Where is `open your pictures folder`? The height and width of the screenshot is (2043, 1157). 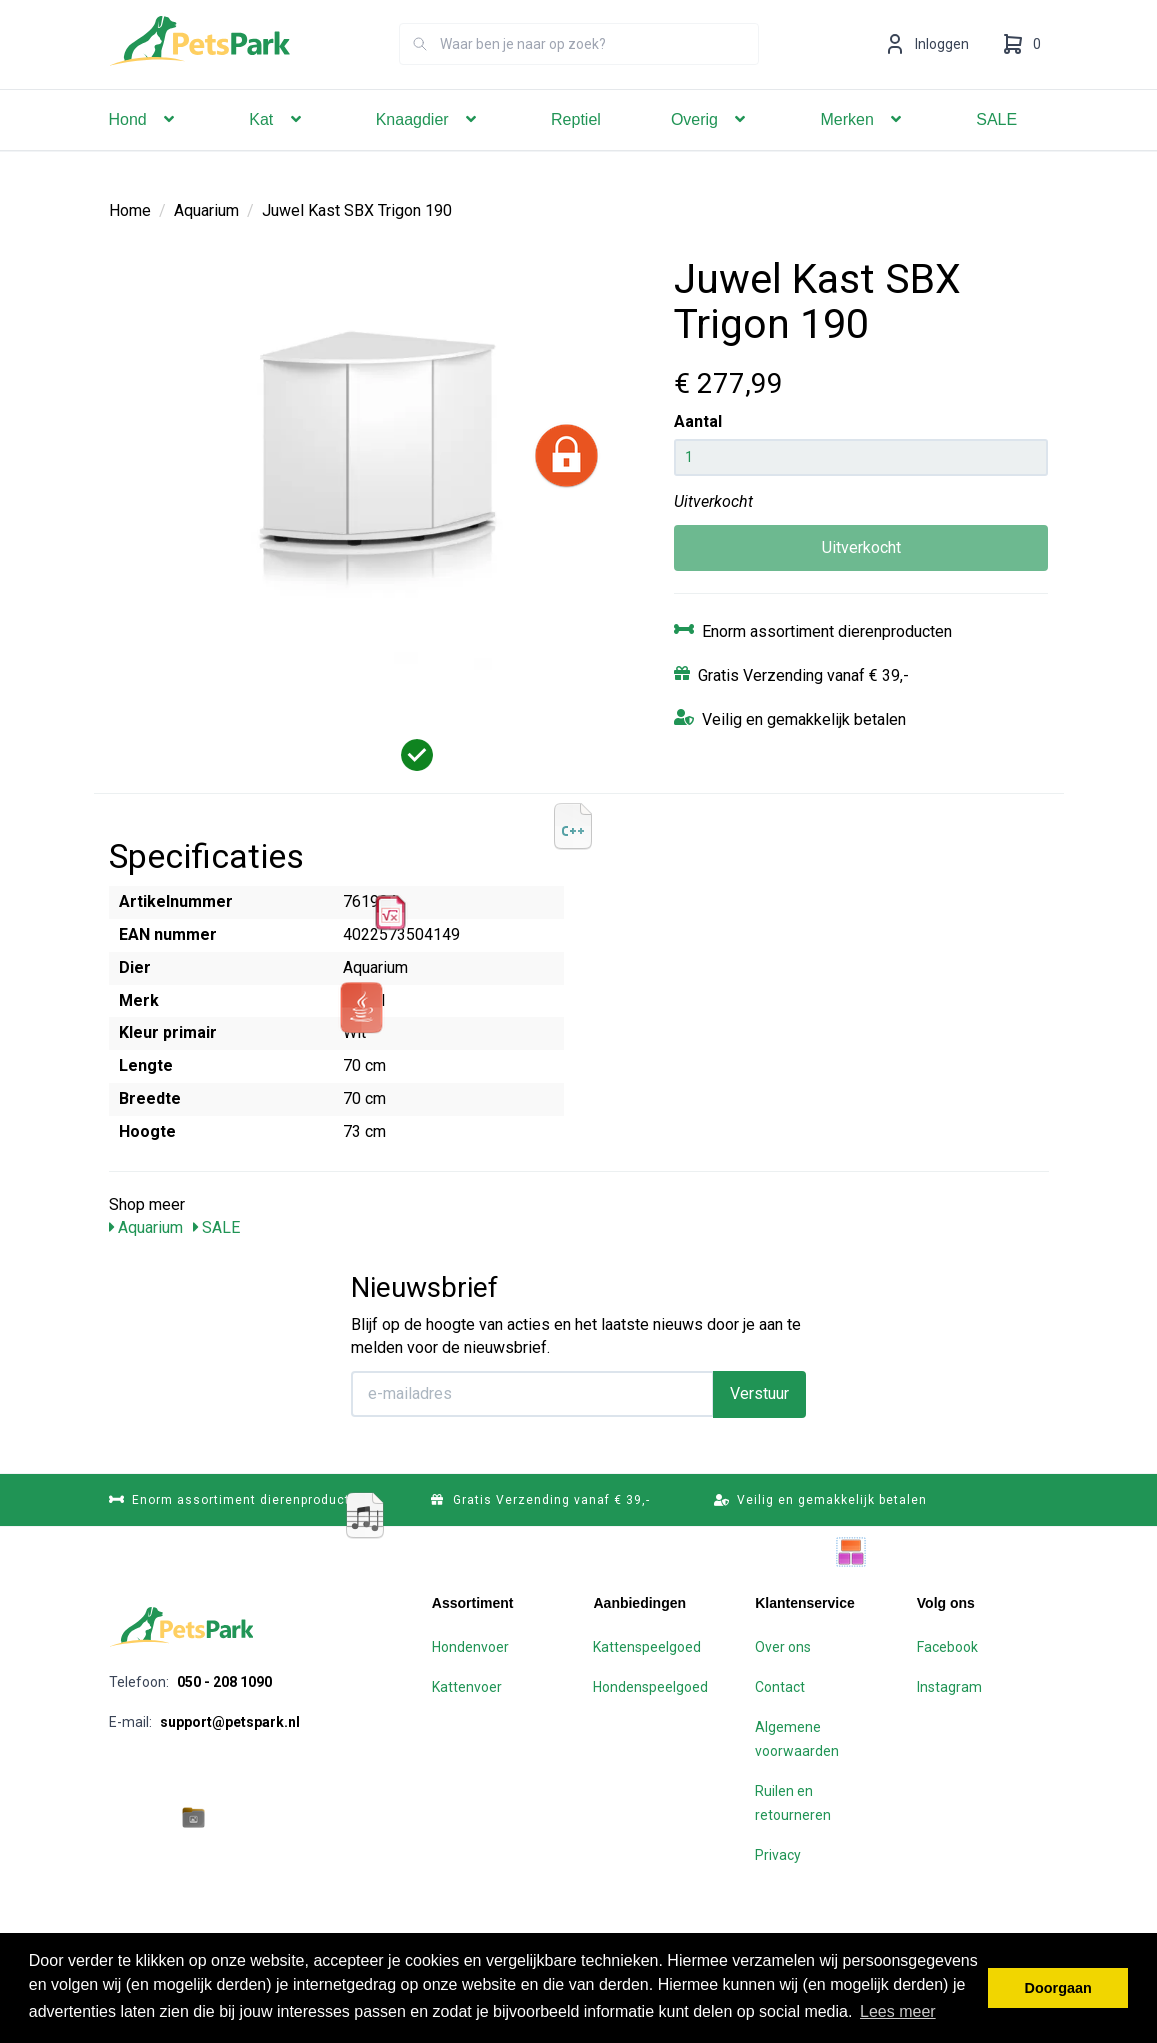 open your pictures folder is located at coordinates (193, 1817).